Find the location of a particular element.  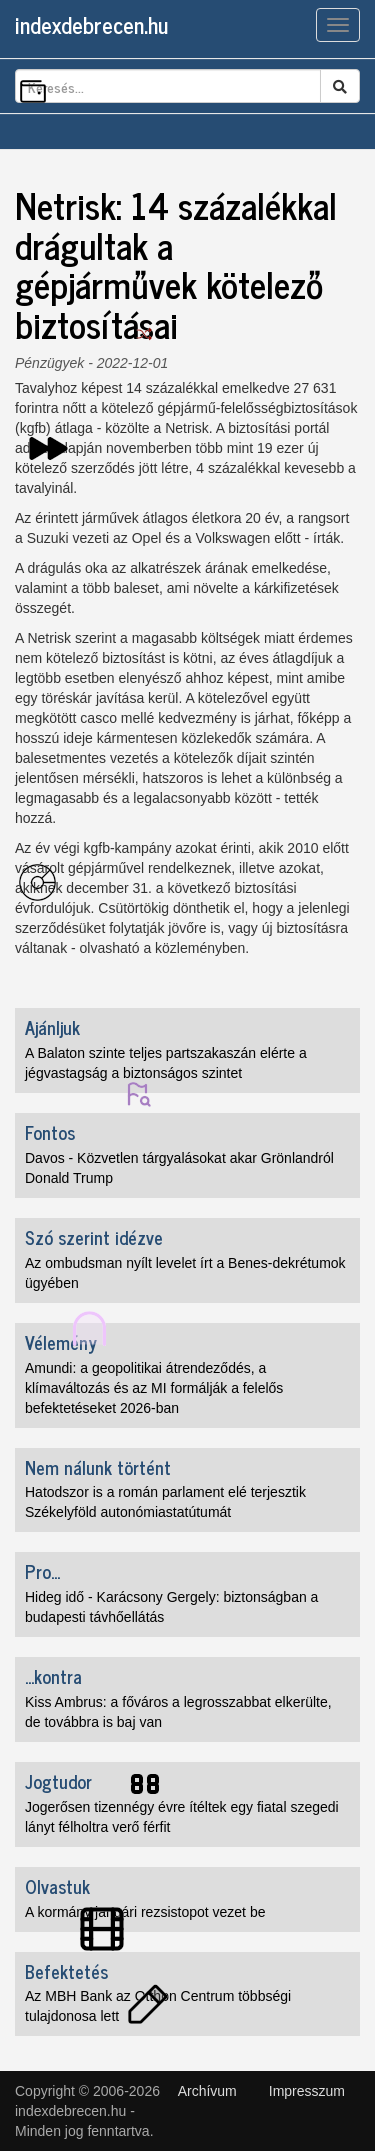

displays the number 88 as a numeric indicator or count is located at coordinates (145, 1784).